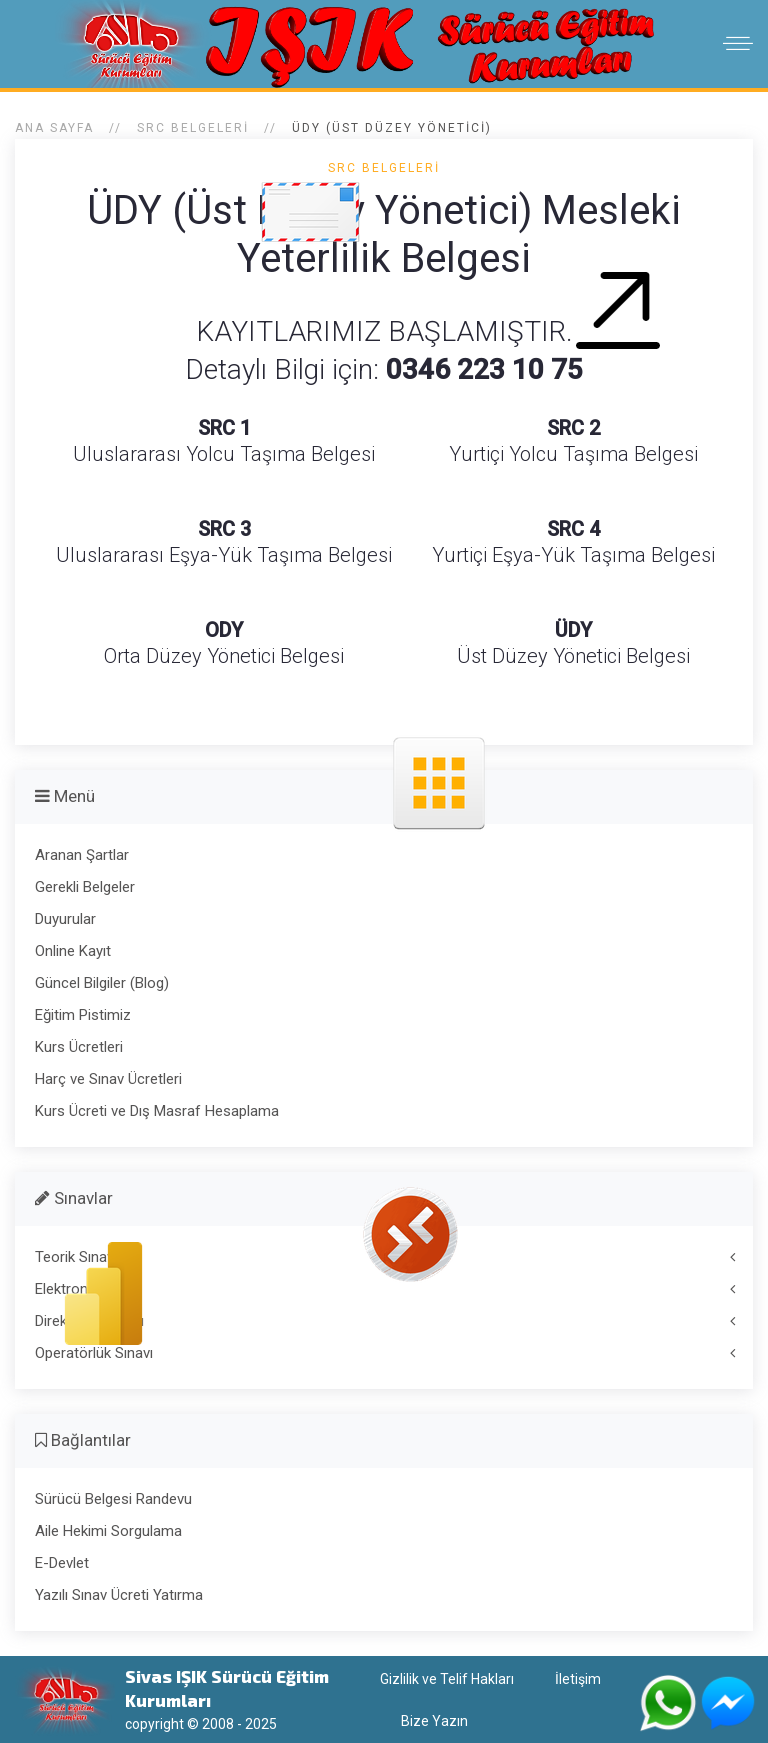 Image resolution: width=768 pixels, height=1743 pixels. Describe the element at coordinates (103, 1293) in the screenshot. I see `open Microsoft Power BI app` at that location.